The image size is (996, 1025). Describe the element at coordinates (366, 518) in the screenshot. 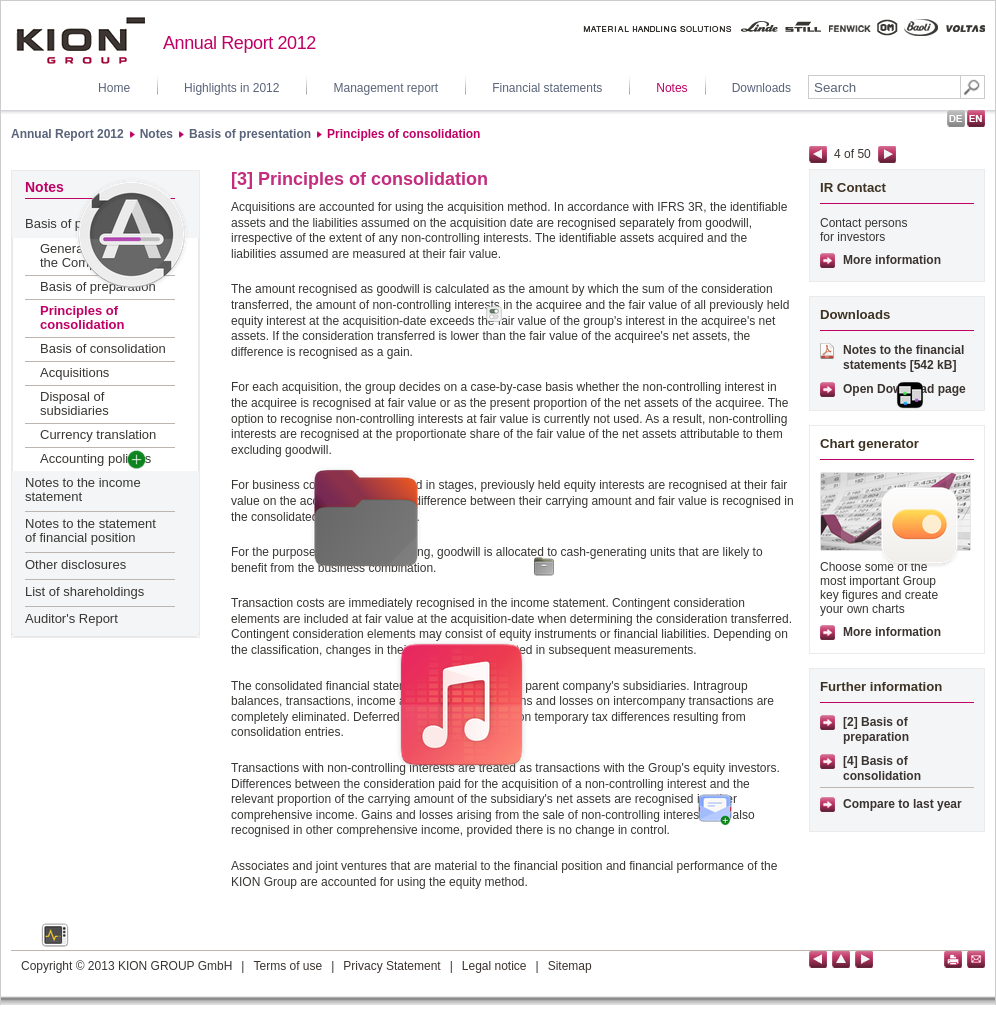

I see `drop files here to move them into this folder` at that location.